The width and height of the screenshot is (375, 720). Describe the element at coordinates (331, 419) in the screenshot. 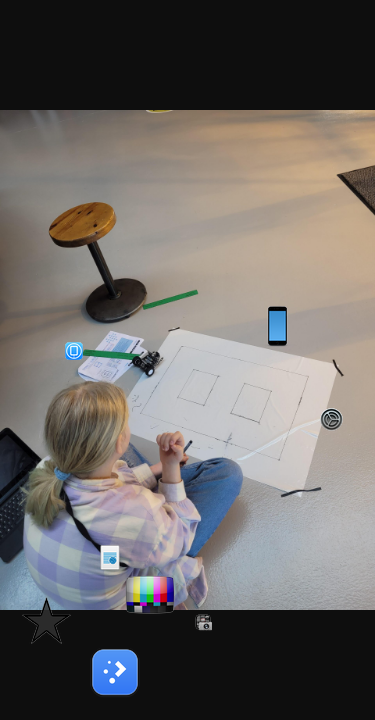

I see `Rosetta 2 translation layer update utility` at that location.